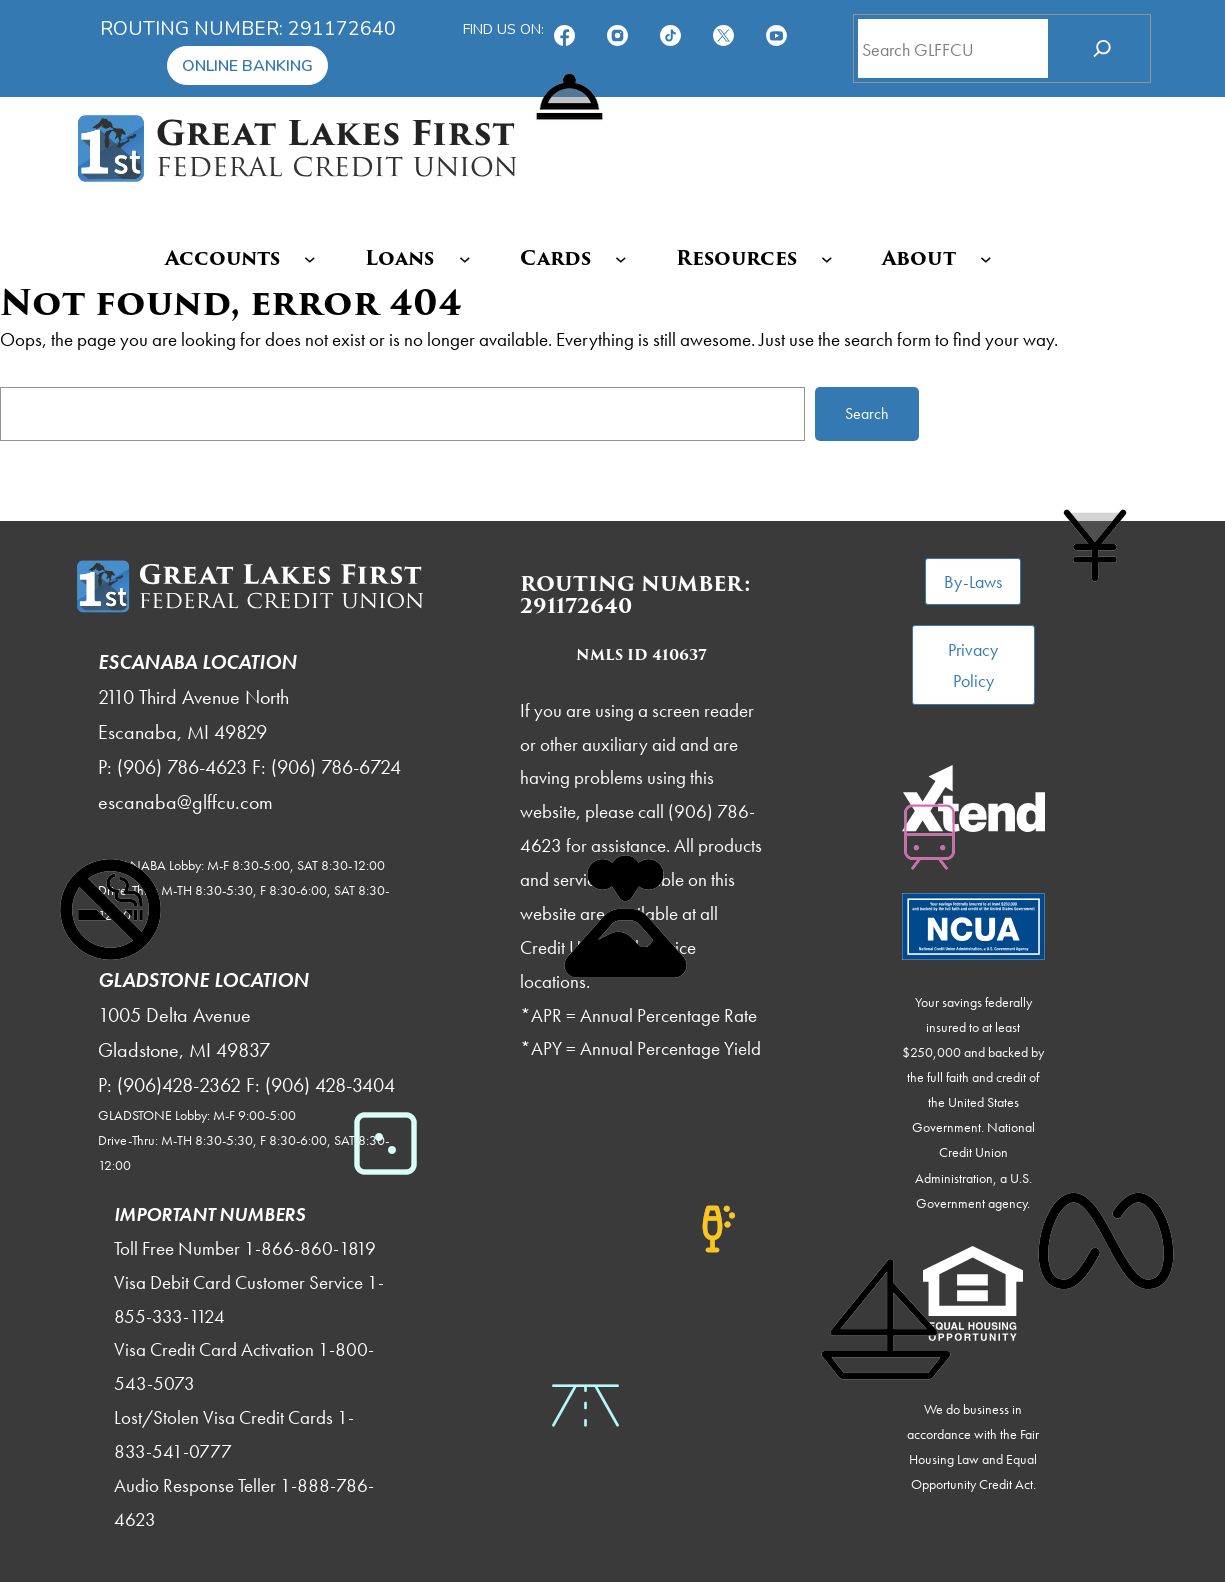  What do you see at coordinates (569, 96) in the screenshot?
I see `request room service or hotel amenities` at bounding box center [569, 96].